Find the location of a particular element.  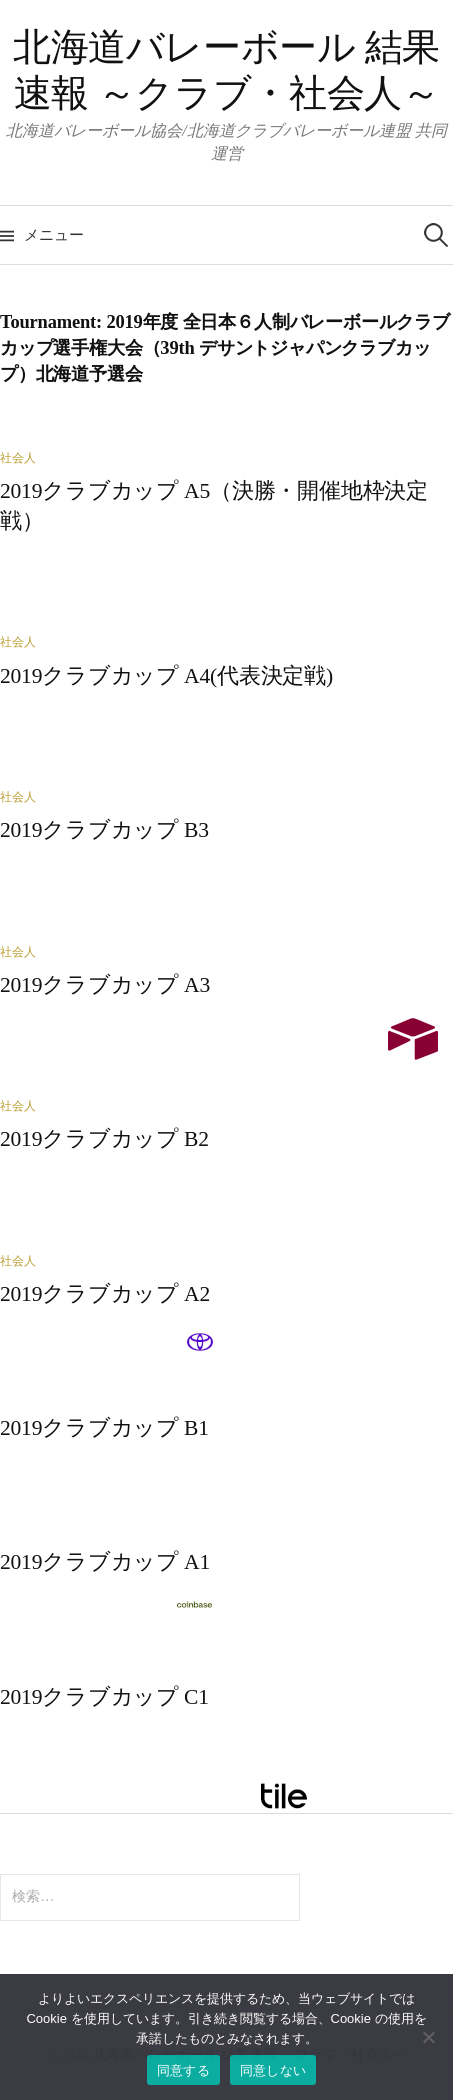

open the Coinbase app is located at coordinates (194, 1604).